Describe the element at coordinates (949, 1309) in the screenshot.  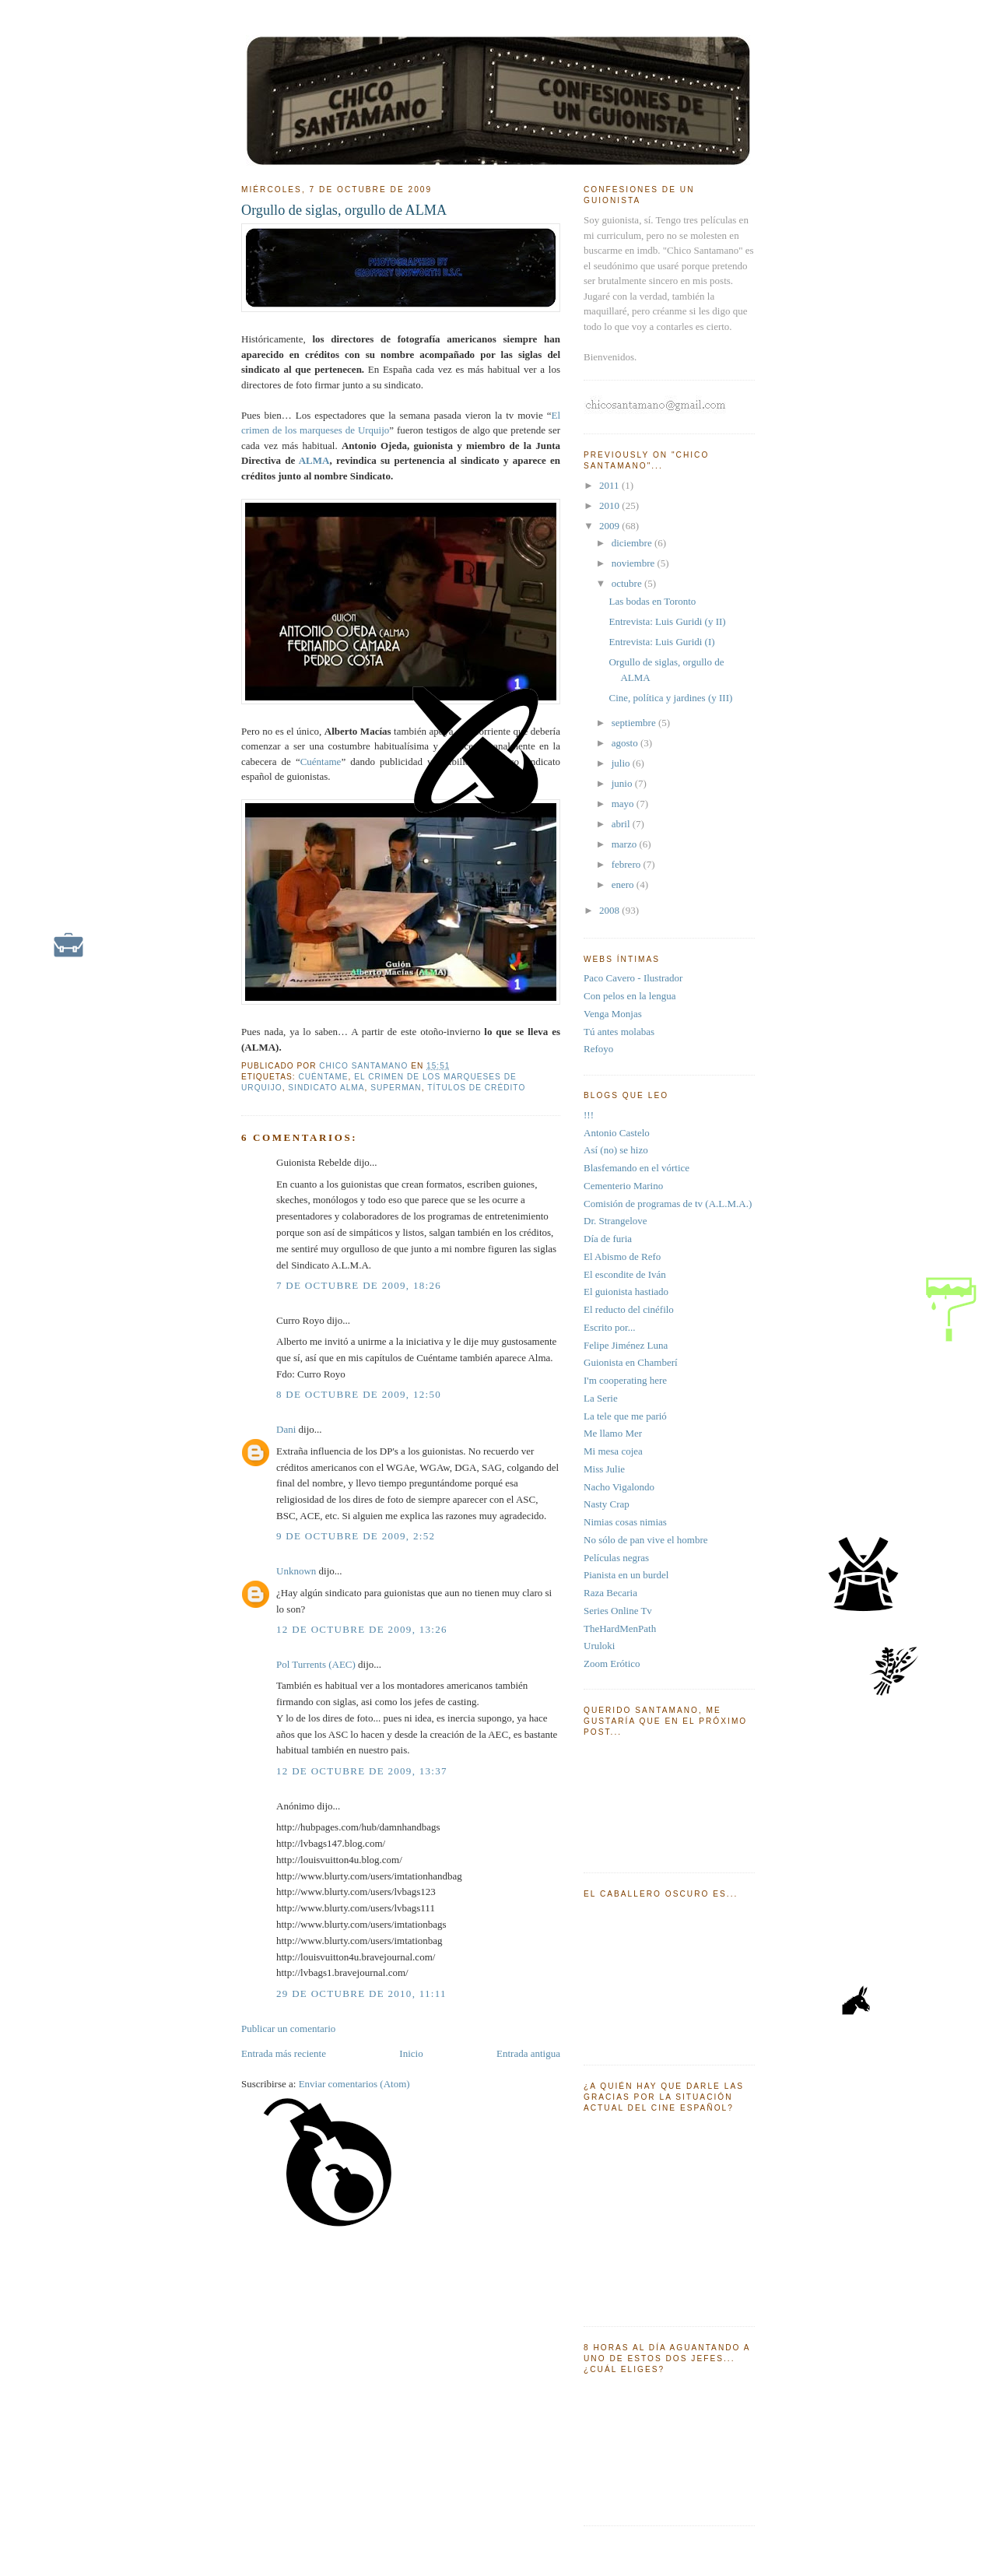
I see `customize theme or appearance settings` at that location.